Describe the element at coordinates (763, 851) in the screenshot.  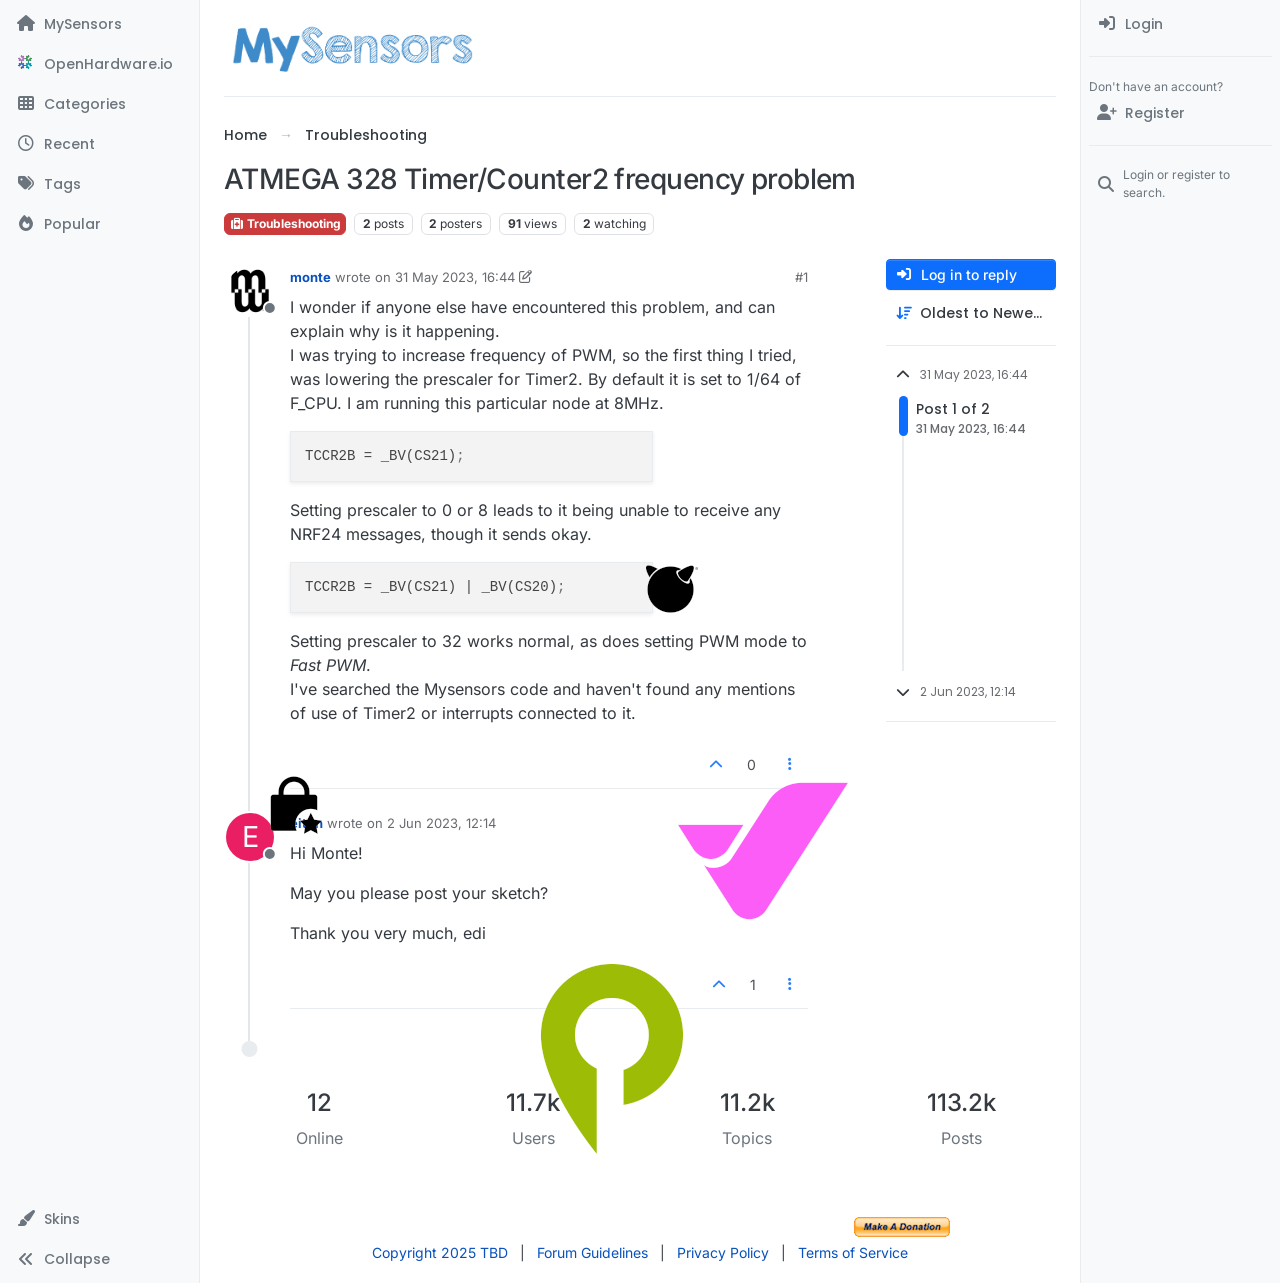
I see `voip.ms logo` at that location.